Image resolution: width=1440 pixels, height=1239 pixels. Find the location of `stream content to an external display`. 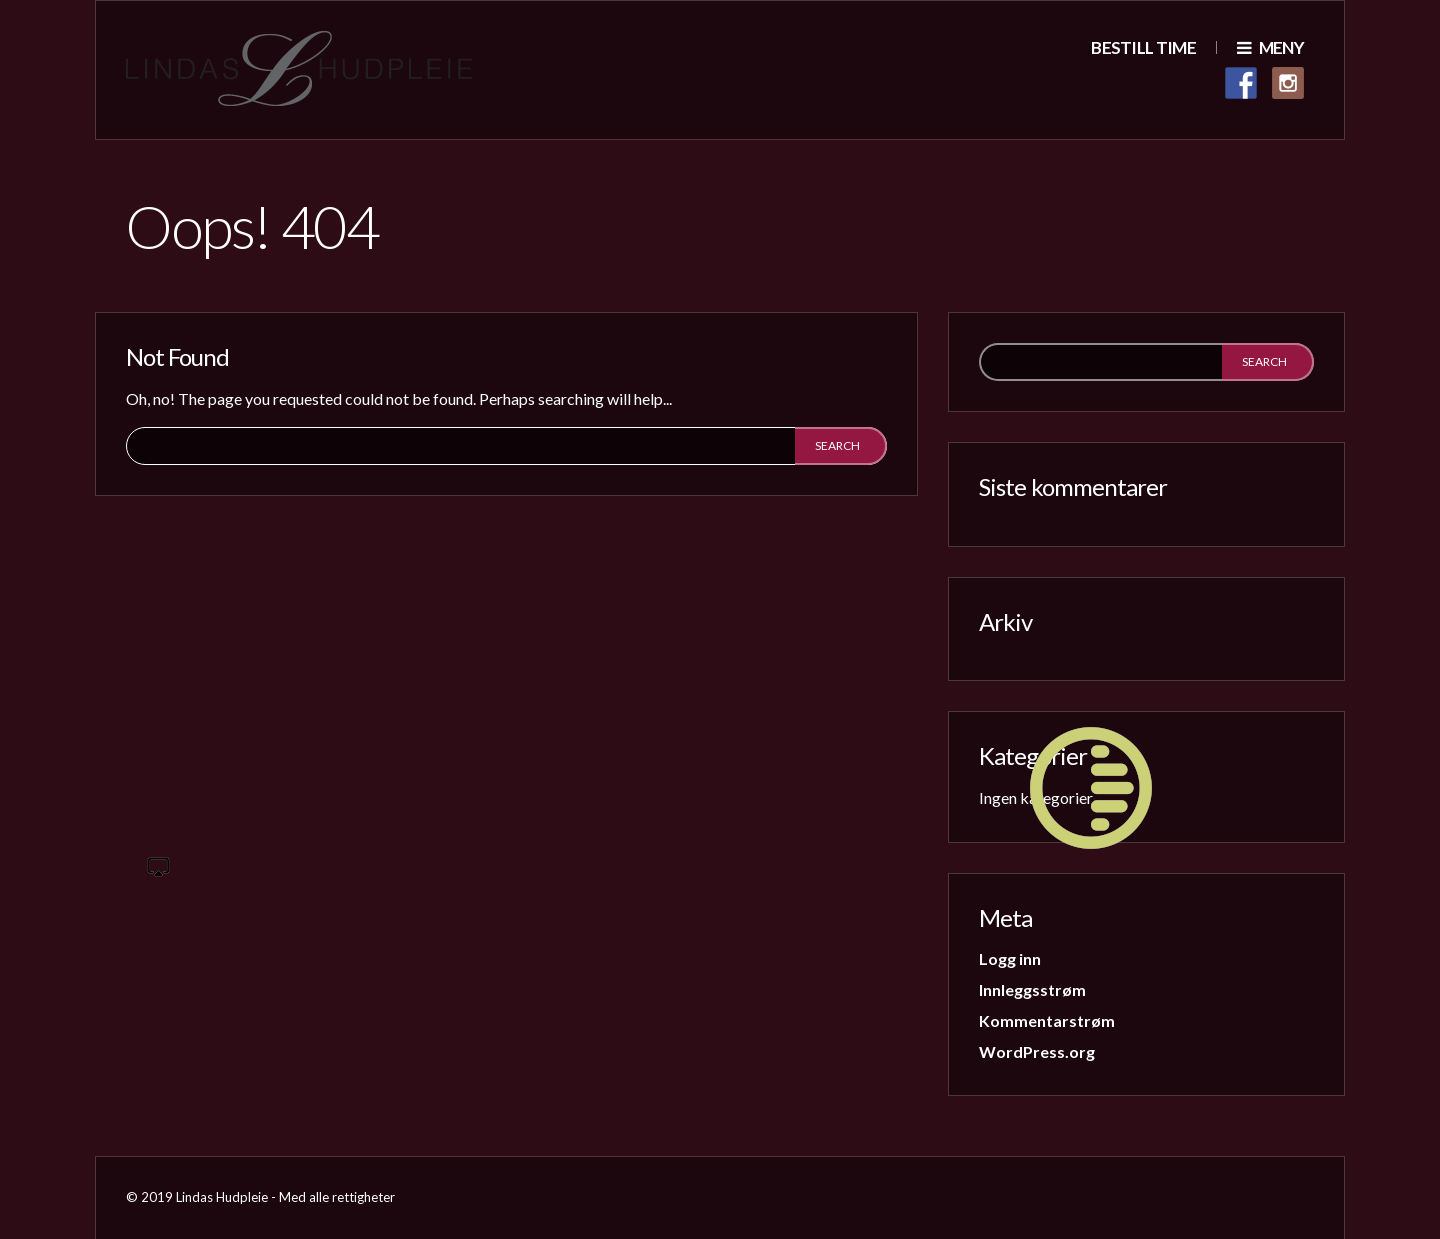

stream content to an external display is located at coordinates (158, 866).